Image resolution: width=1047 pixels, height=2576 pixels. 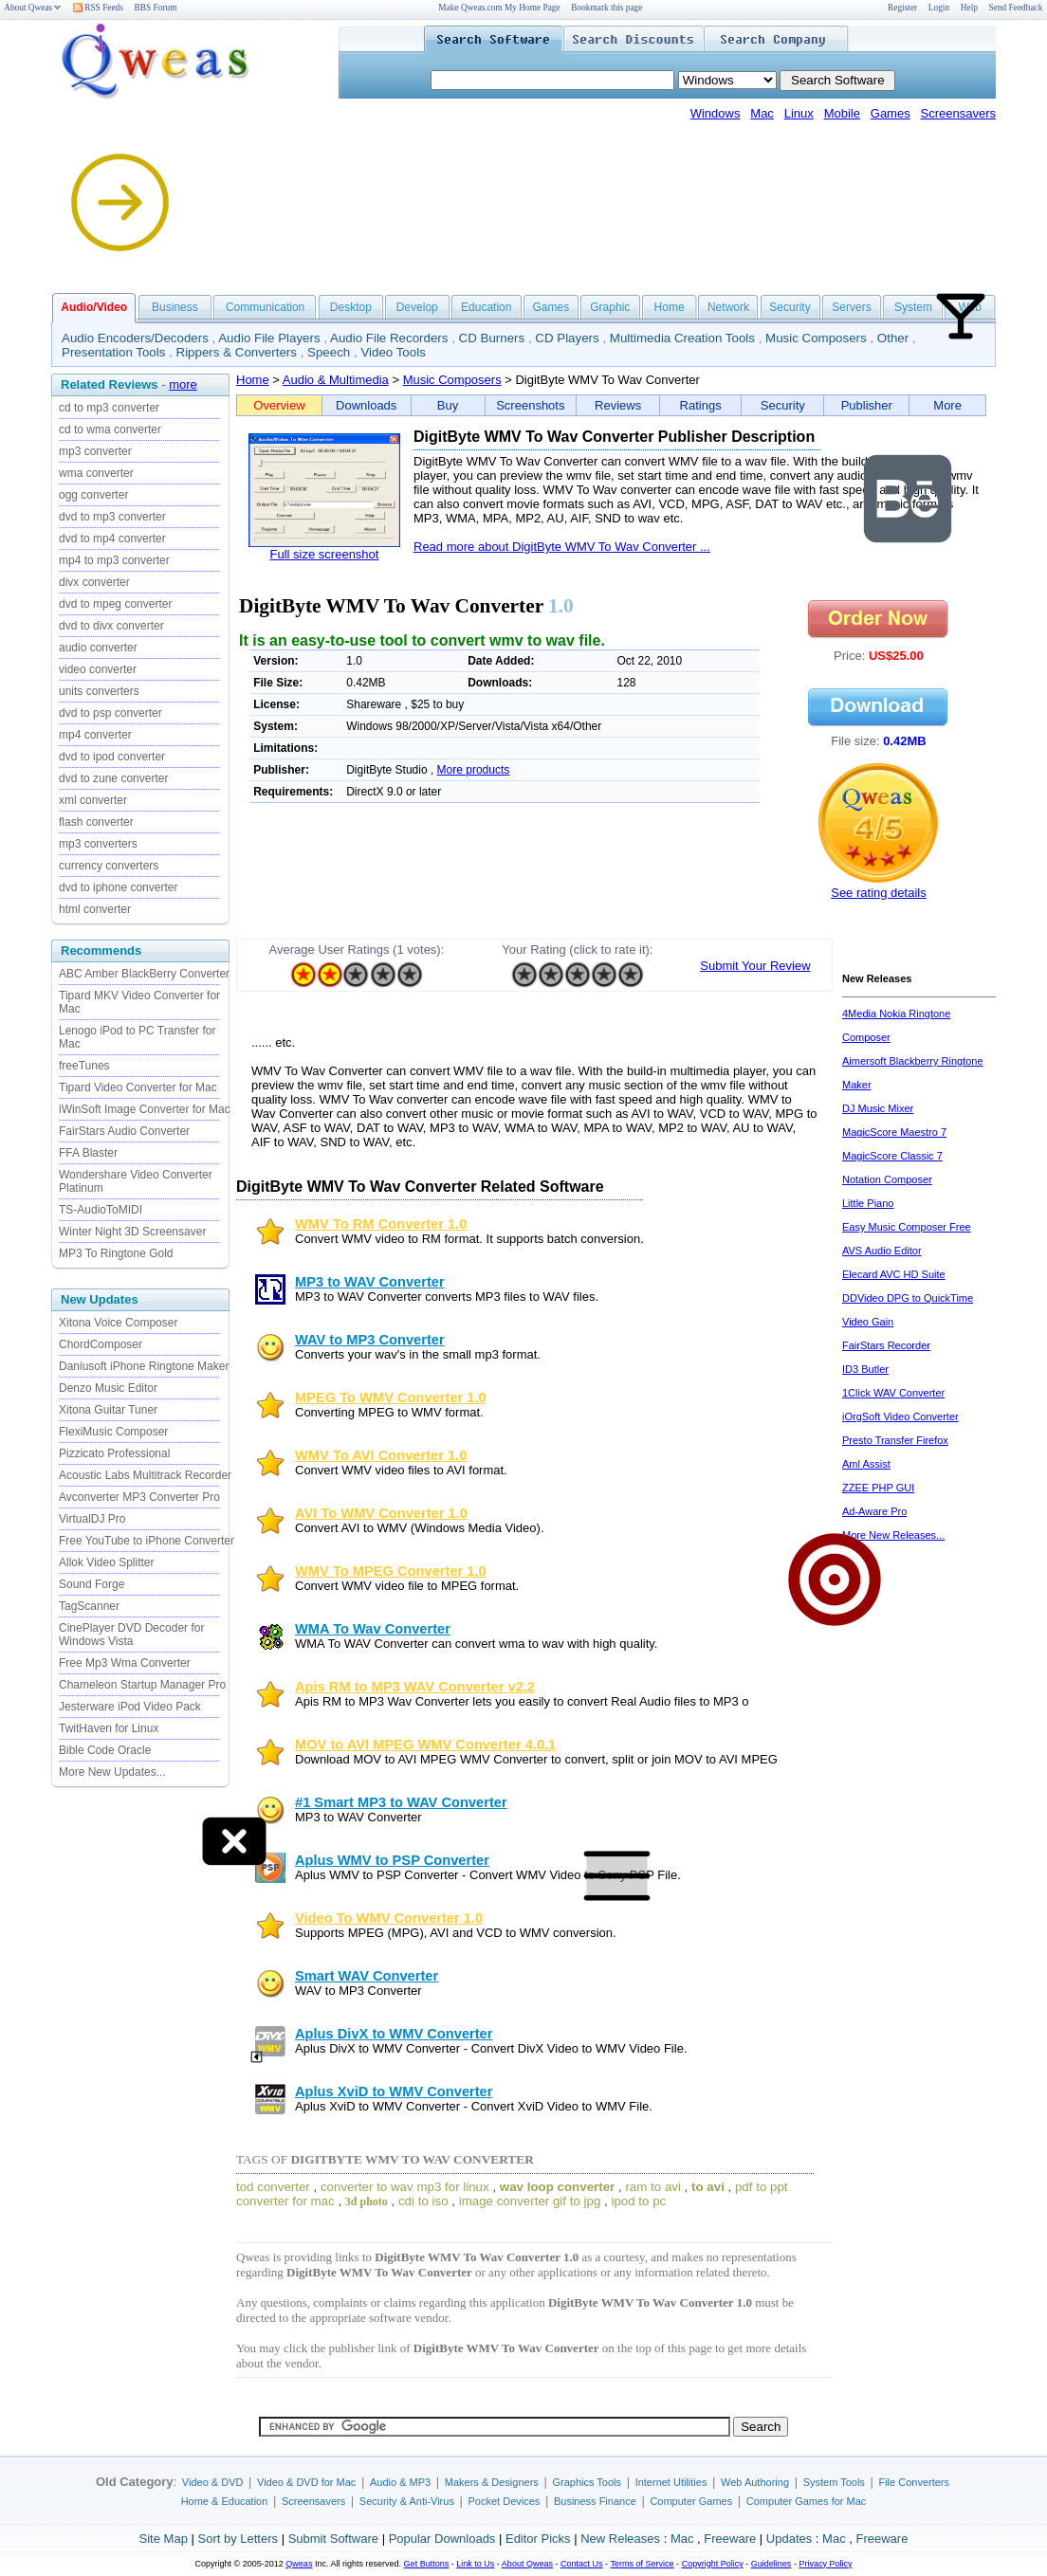 What do you see at coordinates (256, 2056) in the screenshot?
I see `navigate to the previous item or screen` at bounding box center [256, 2056].